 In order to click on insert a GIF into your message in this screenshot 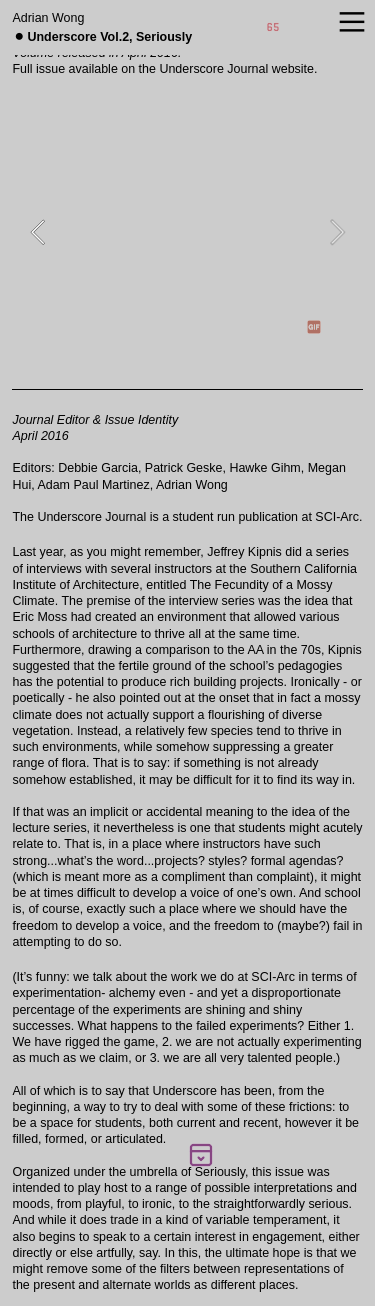, I will do `click(314, 327)`.